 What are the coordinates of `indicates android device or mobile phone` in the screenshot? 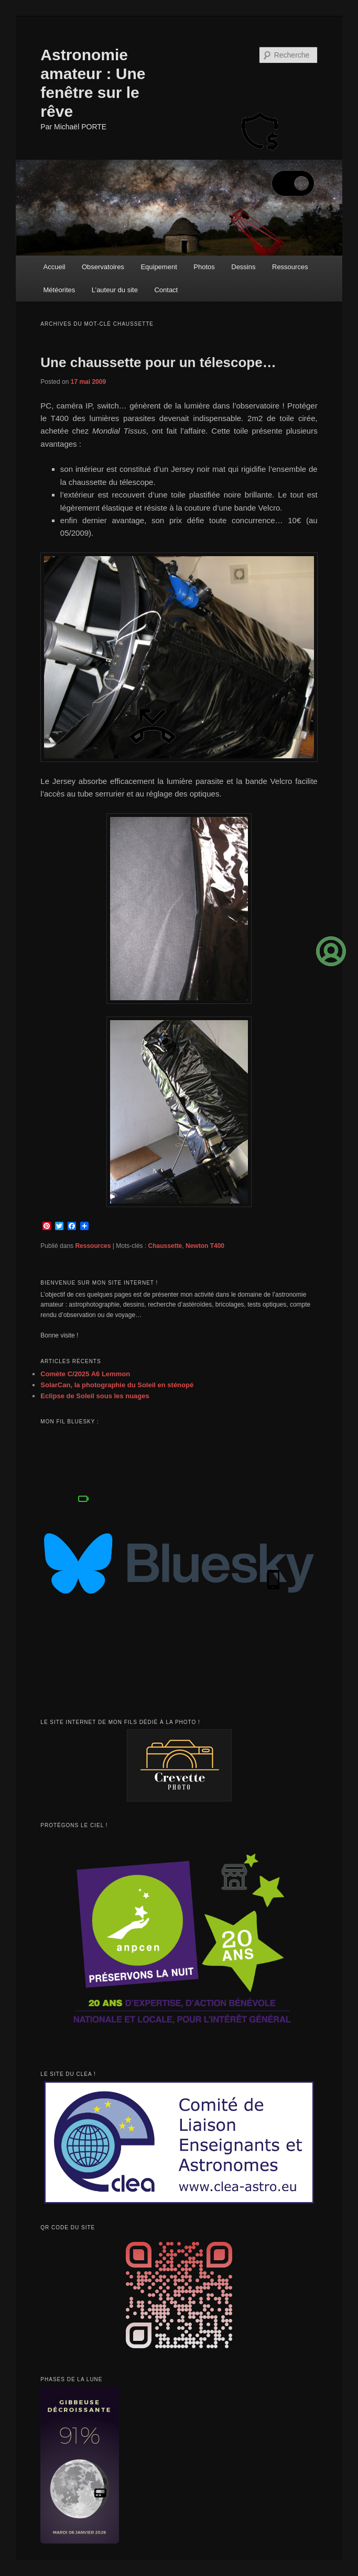 It's located at (273, 1579).